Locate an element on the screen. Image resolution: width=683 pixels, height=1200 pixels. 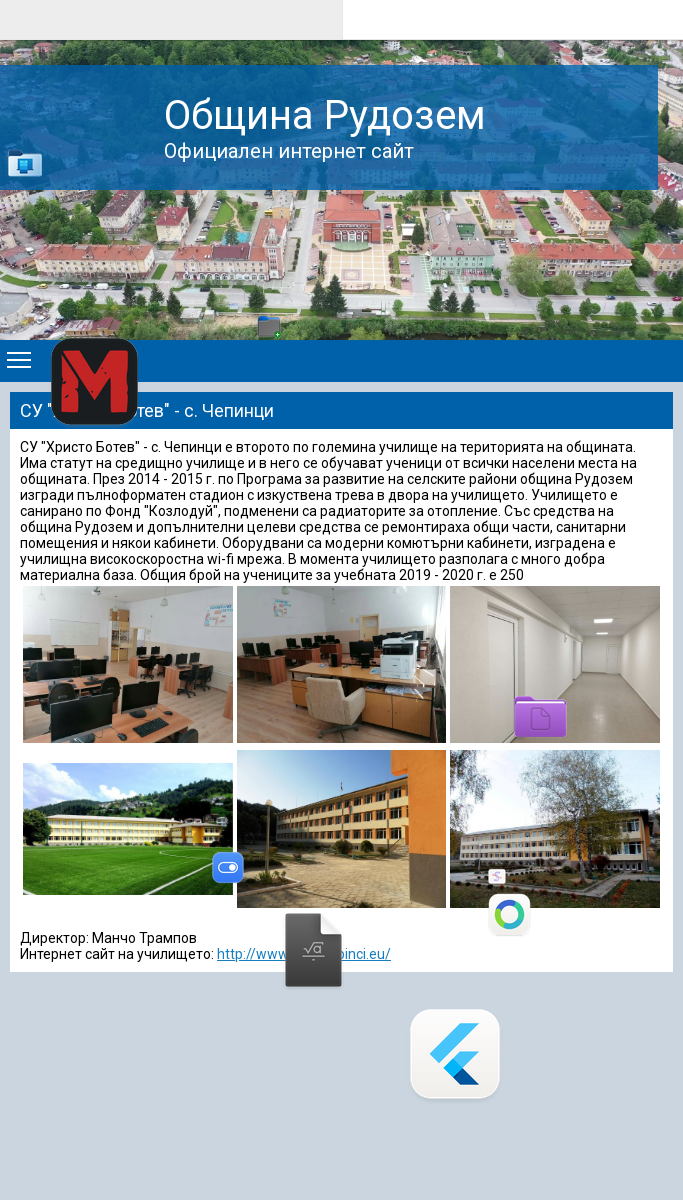
launch Metro 2033 game is located at coordinates (94, 381).